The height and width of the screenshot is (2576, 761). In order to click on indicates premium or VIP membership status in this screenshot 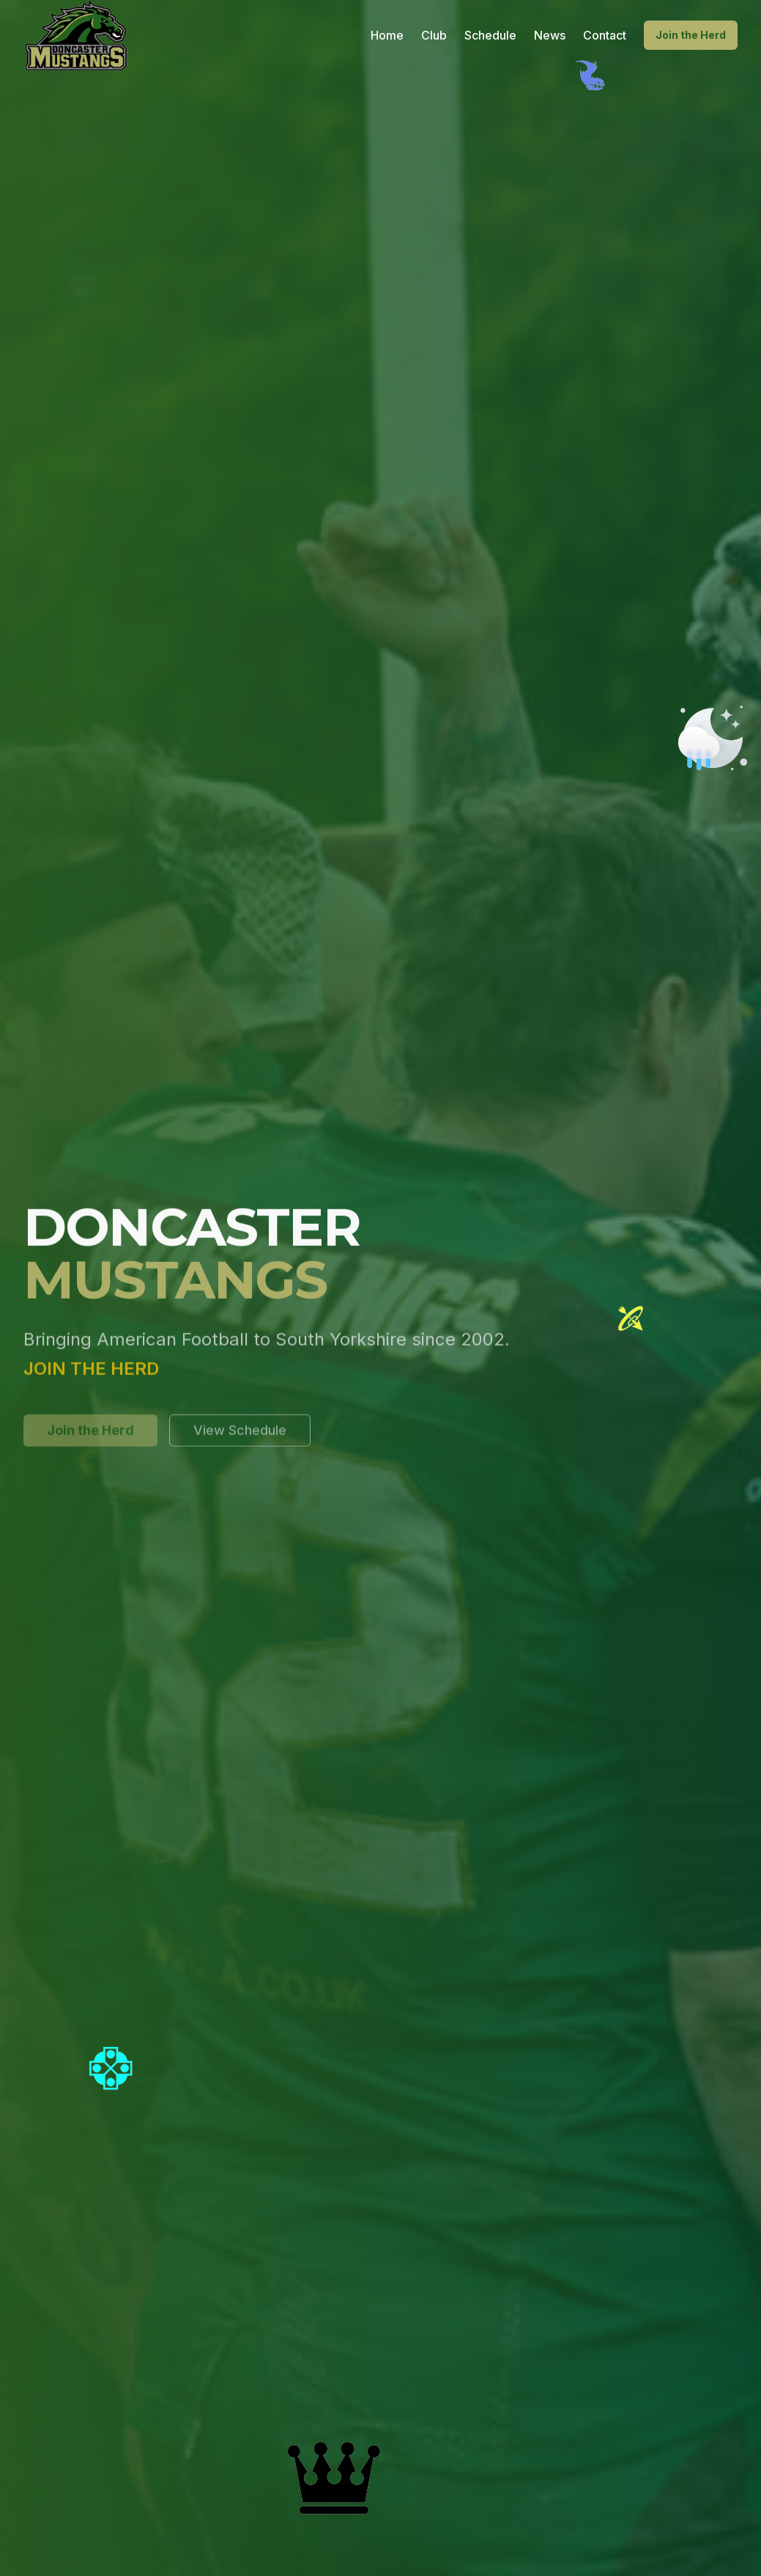, I will do `click(334, 2481)`.